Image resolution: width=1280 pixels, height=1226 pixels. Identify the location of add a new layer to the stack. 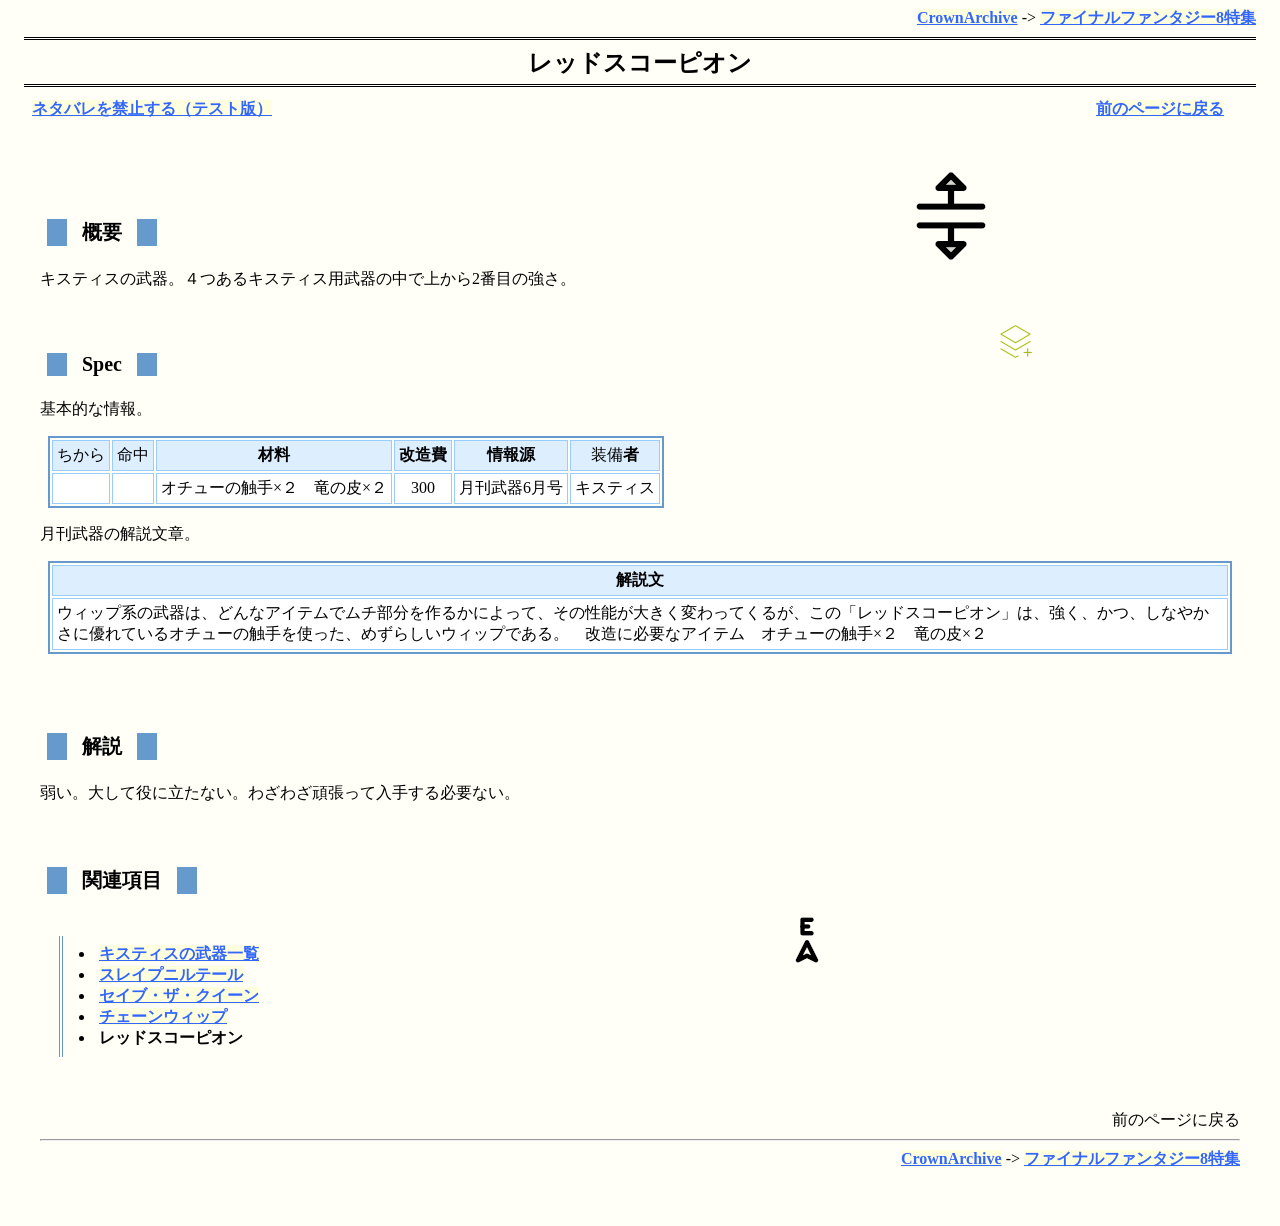
(1015, 341).